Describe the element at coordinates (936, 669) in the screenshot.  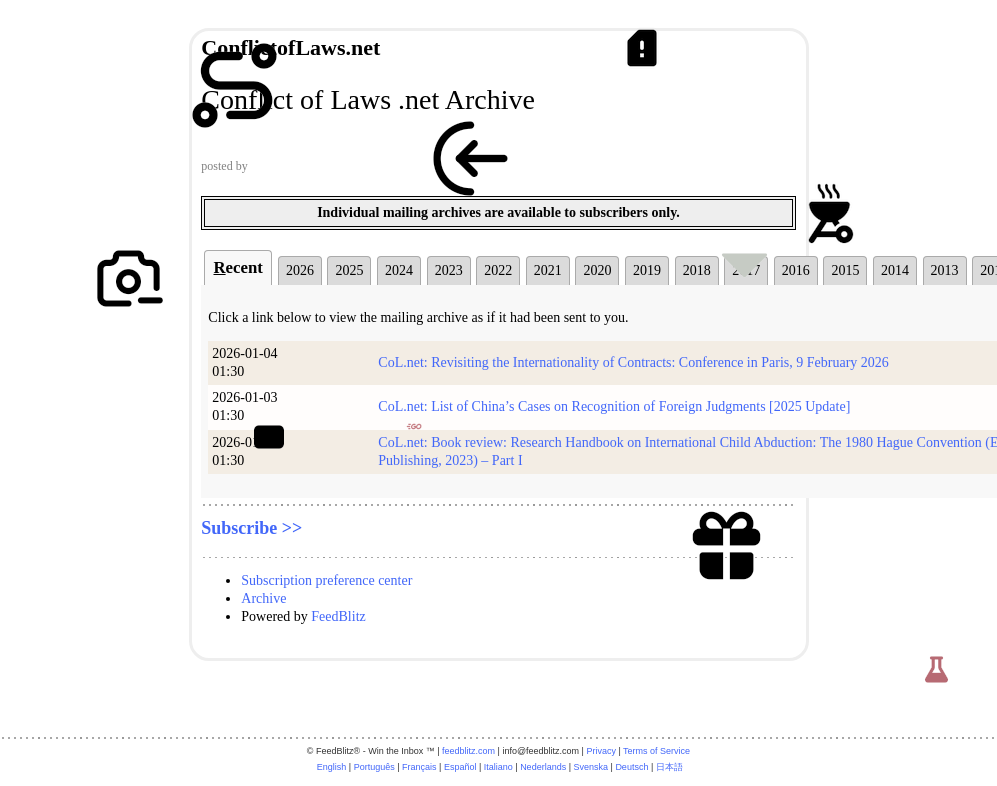
I see `access science or laboratory features` at that location.